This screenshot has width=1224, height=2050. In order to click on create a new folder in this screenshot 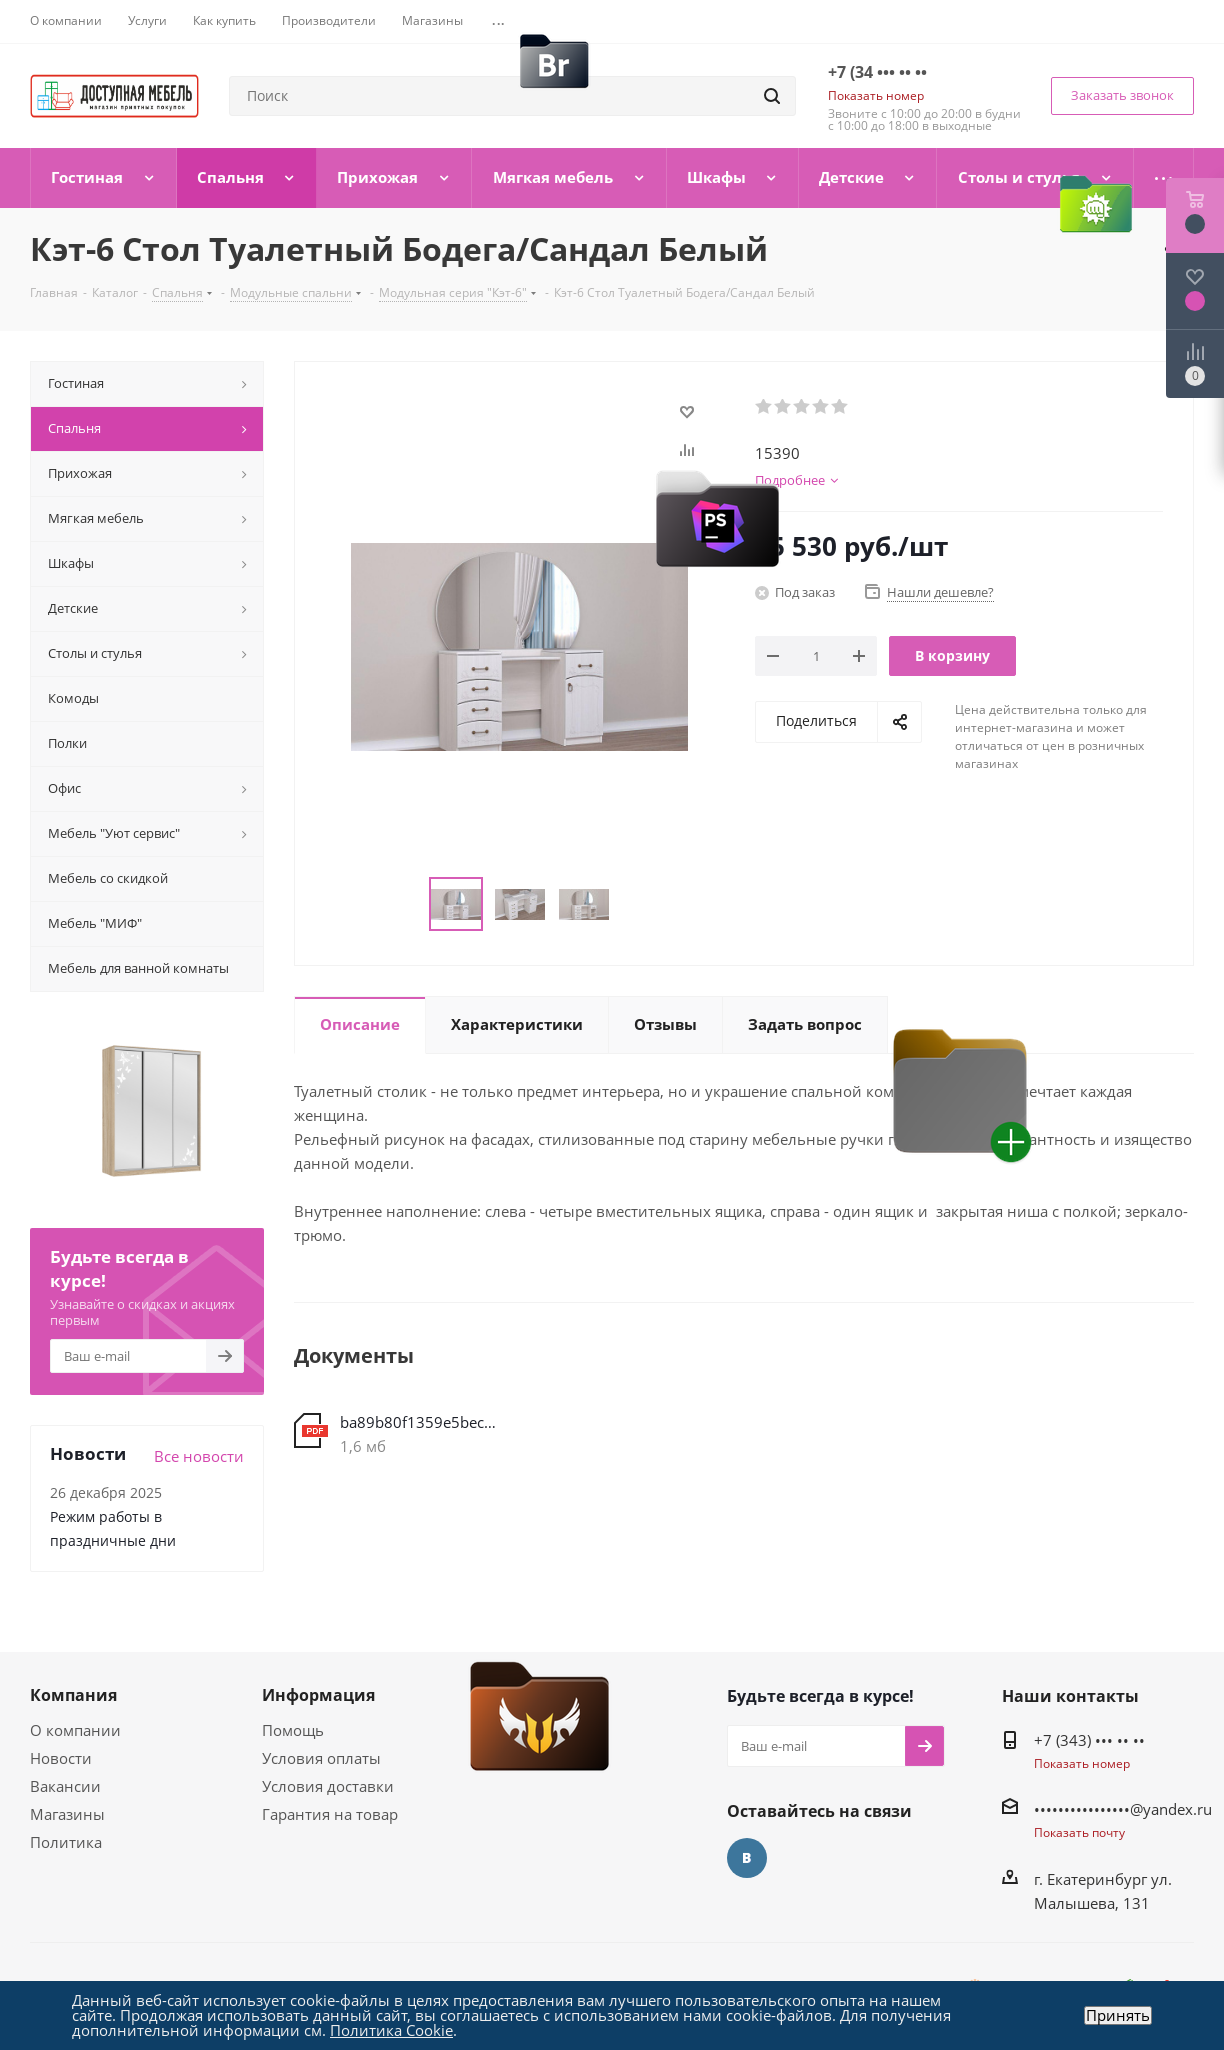, I will do `click(960, 1091)`.